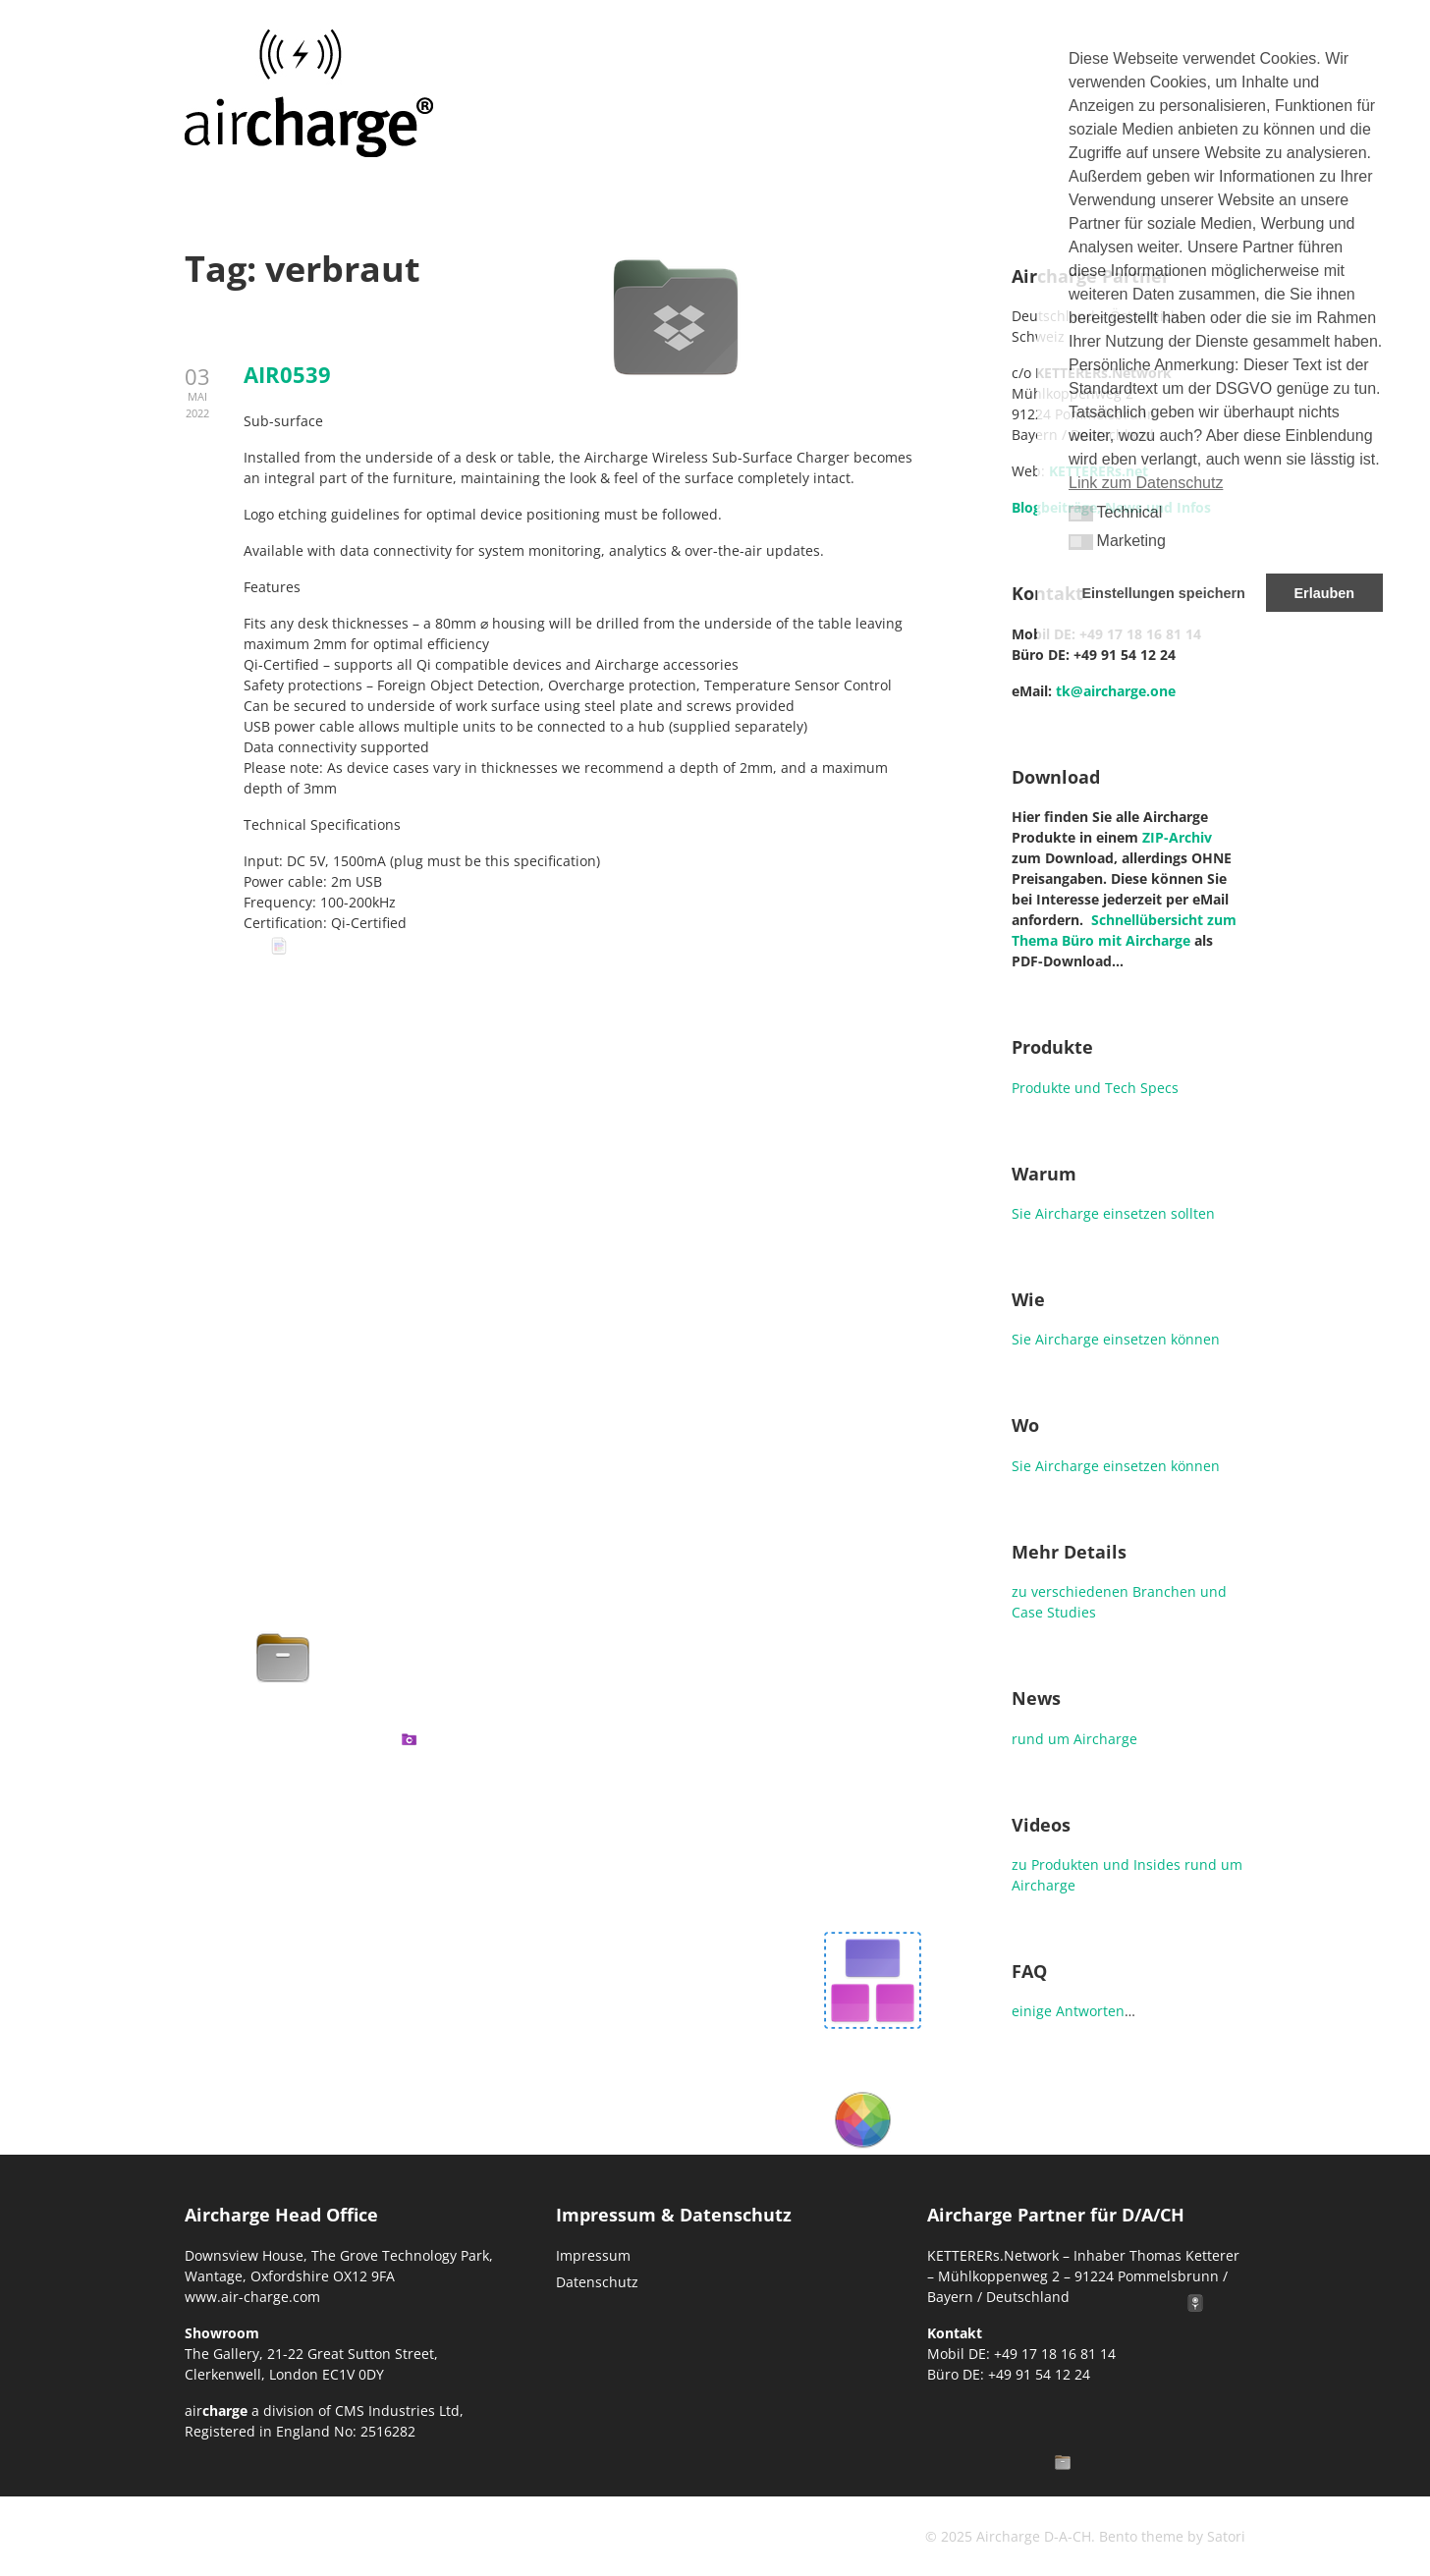 The width and height of the screenshot is (1430, 2576). I want to click on select all items in the current view, so click(872, 1980).